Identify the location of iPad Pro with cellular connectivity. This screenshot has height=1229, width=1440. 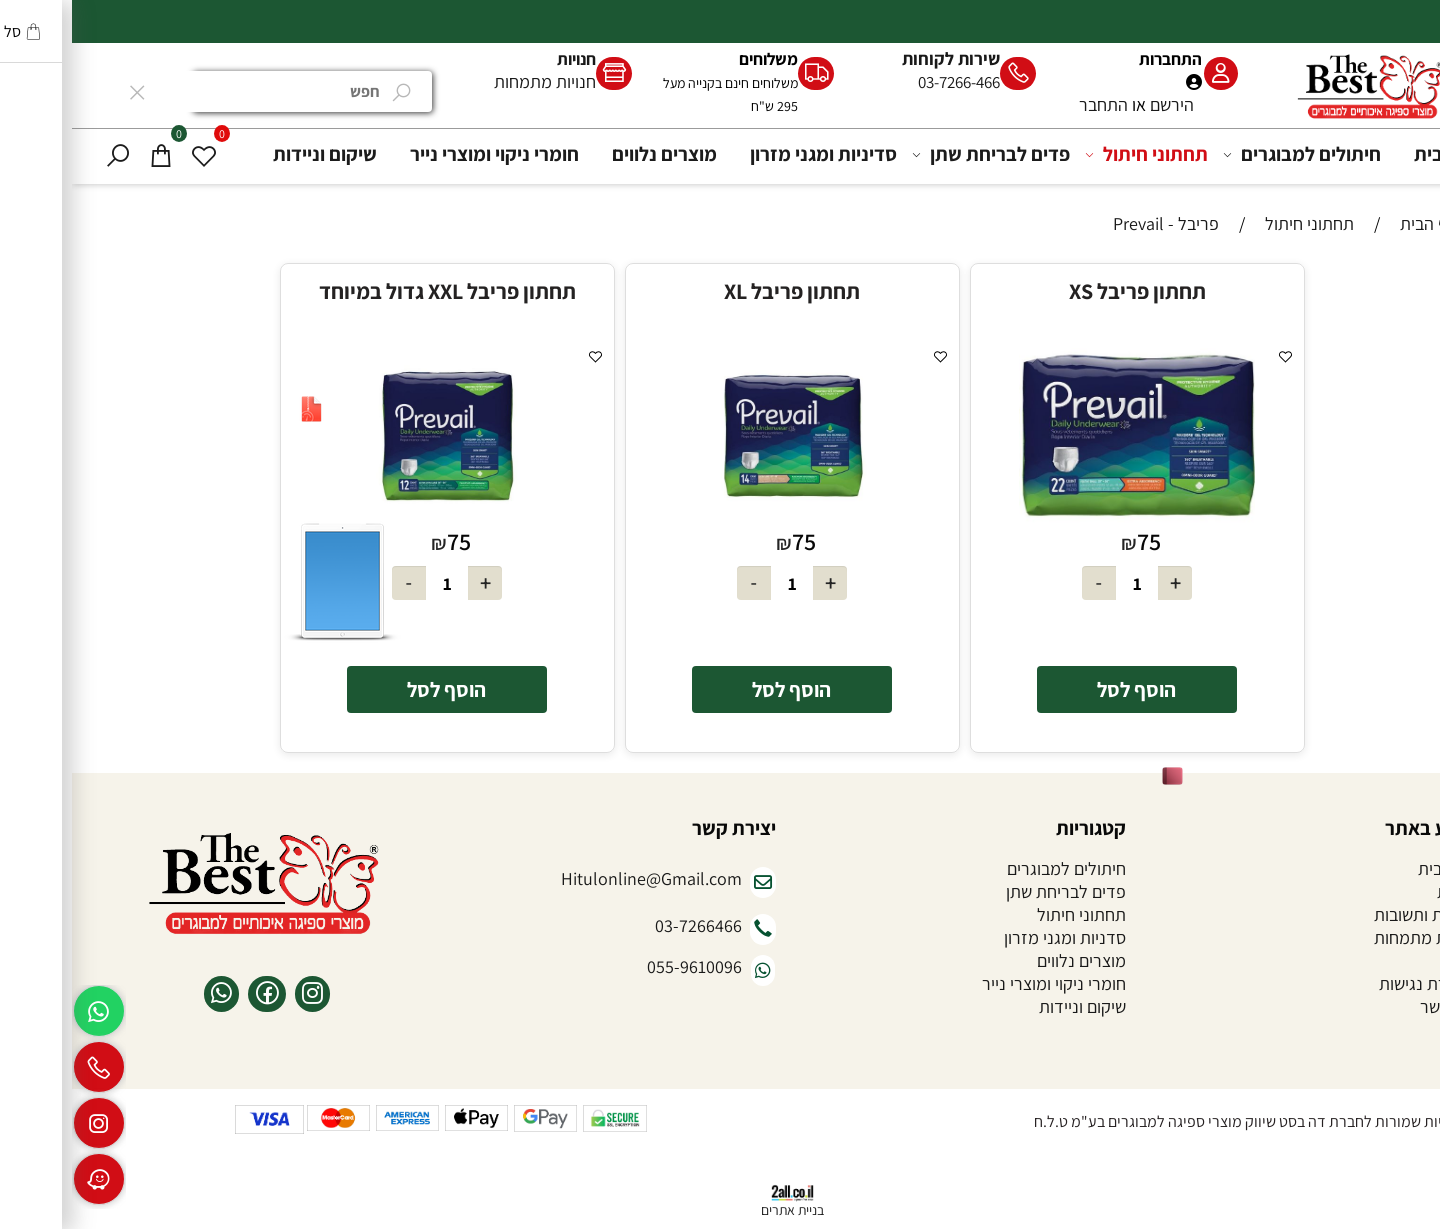
(342, 581).